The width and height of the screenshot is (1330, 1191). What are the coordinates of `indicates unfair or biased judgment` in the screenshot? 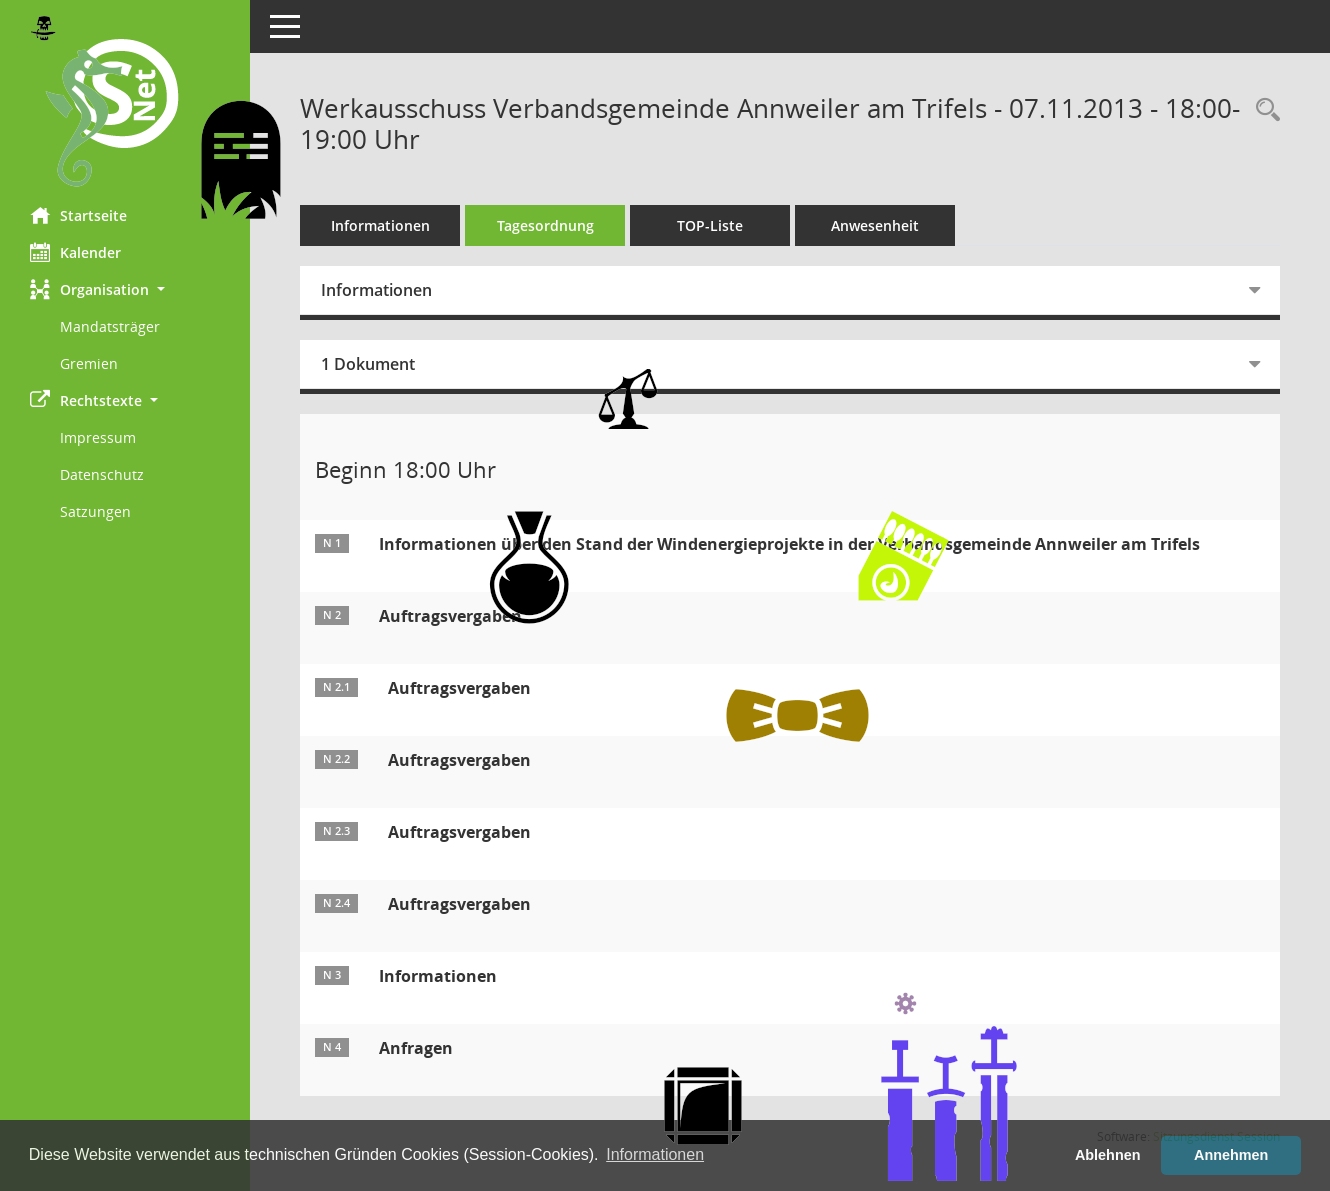 It's located at (628, 399).